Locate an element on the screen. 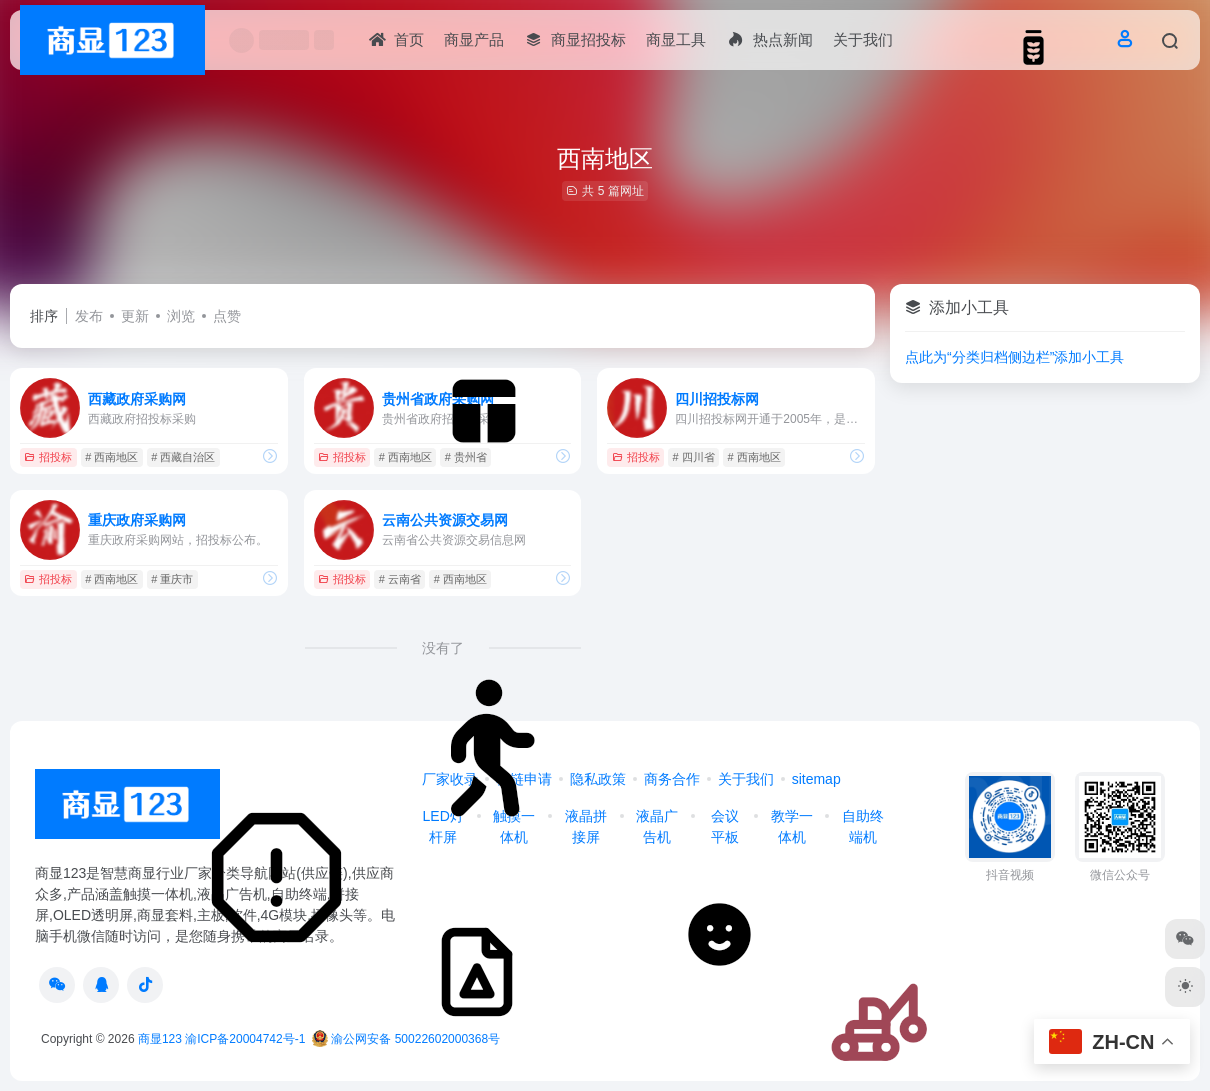  indicates a critical error or warning is located at coordinates (276, 877).